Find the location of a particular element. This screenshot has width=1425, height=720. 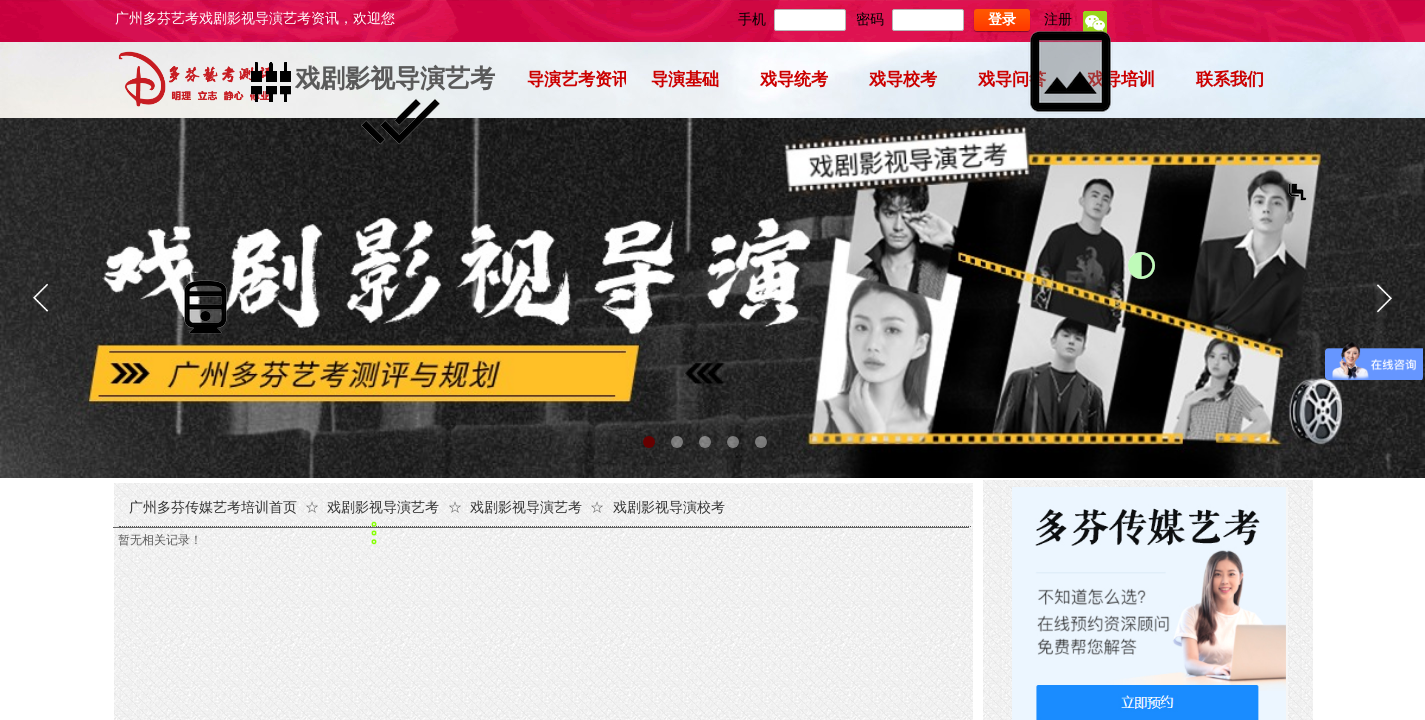

all items marked as complete is located at coordinates (400, 120).